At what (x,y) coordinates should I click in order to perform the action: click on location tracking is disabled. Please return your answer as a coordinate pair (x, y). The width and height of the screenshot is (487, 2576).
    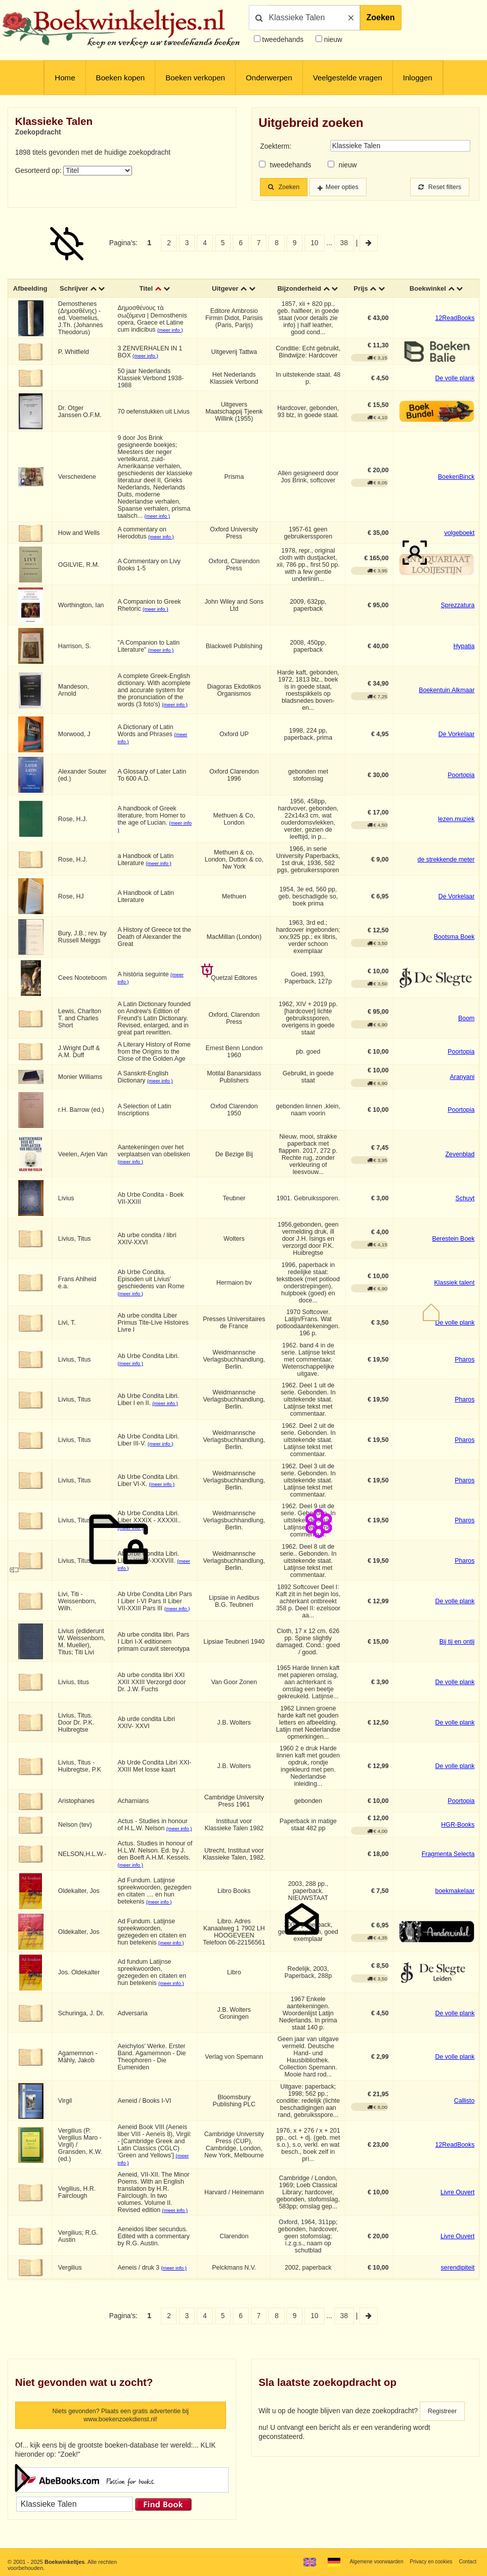
    Looking at the image, I should click on (67, 244).